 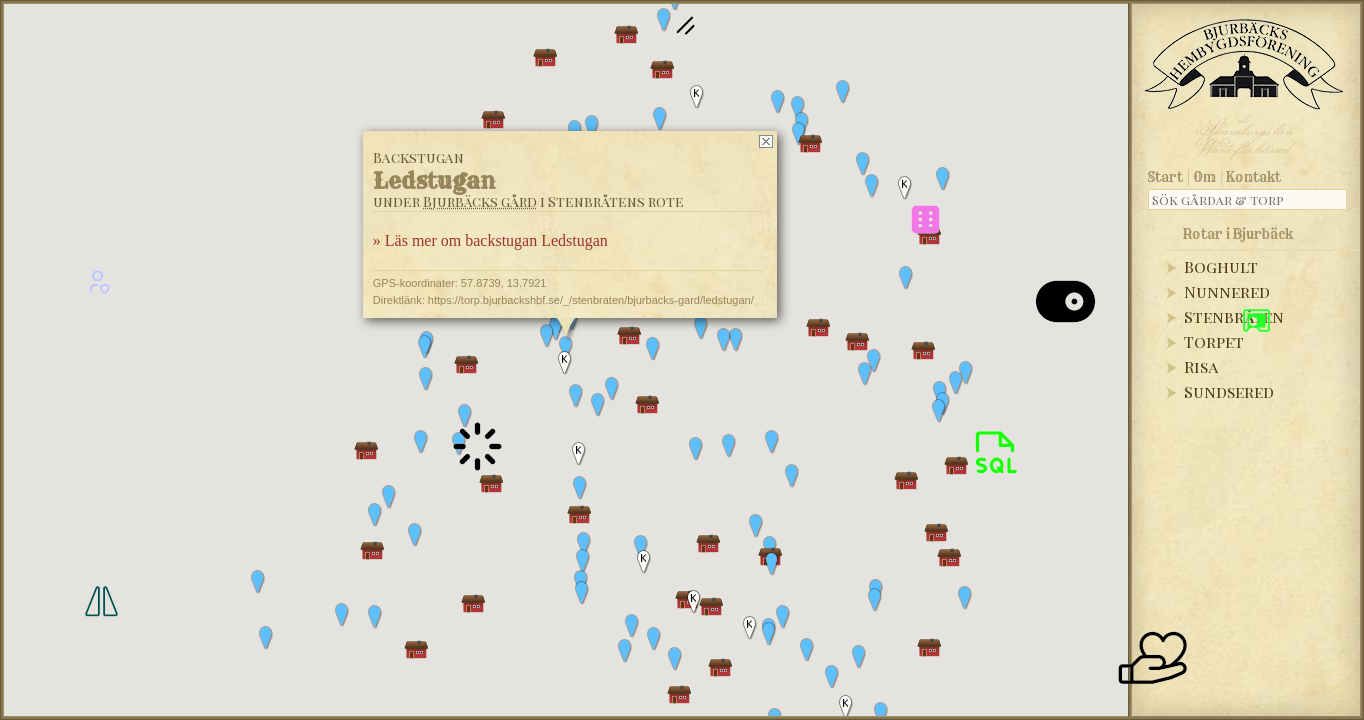 What do you see at coordinates (1256, 320) in the screenshot?
I see `access teaching or presentation mode` at bounding box center [1256, 320].